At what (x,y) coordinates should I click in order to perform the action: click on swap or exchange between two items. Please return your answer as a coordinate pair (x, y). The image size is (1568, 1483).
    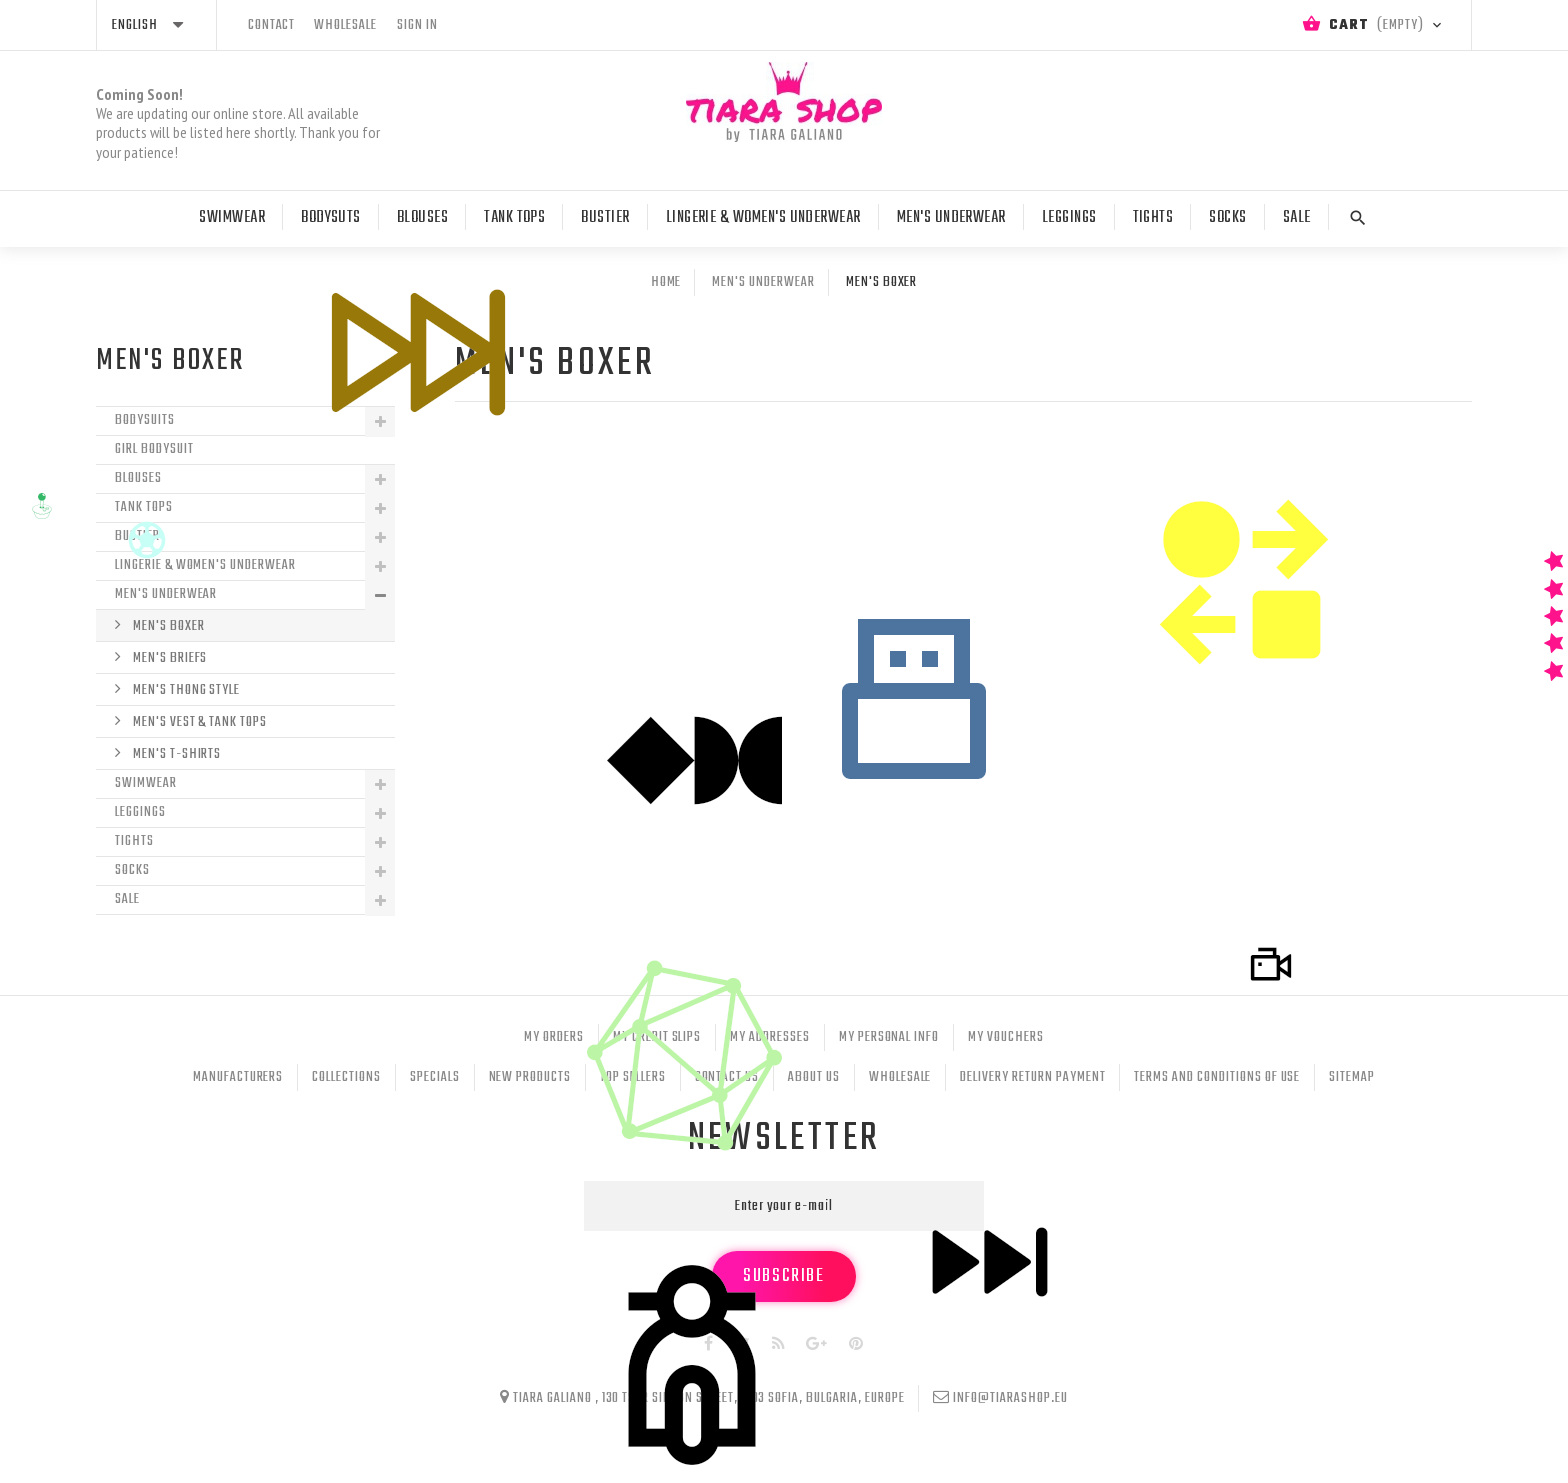
    Looking at the image, I should click on (1244, 582).